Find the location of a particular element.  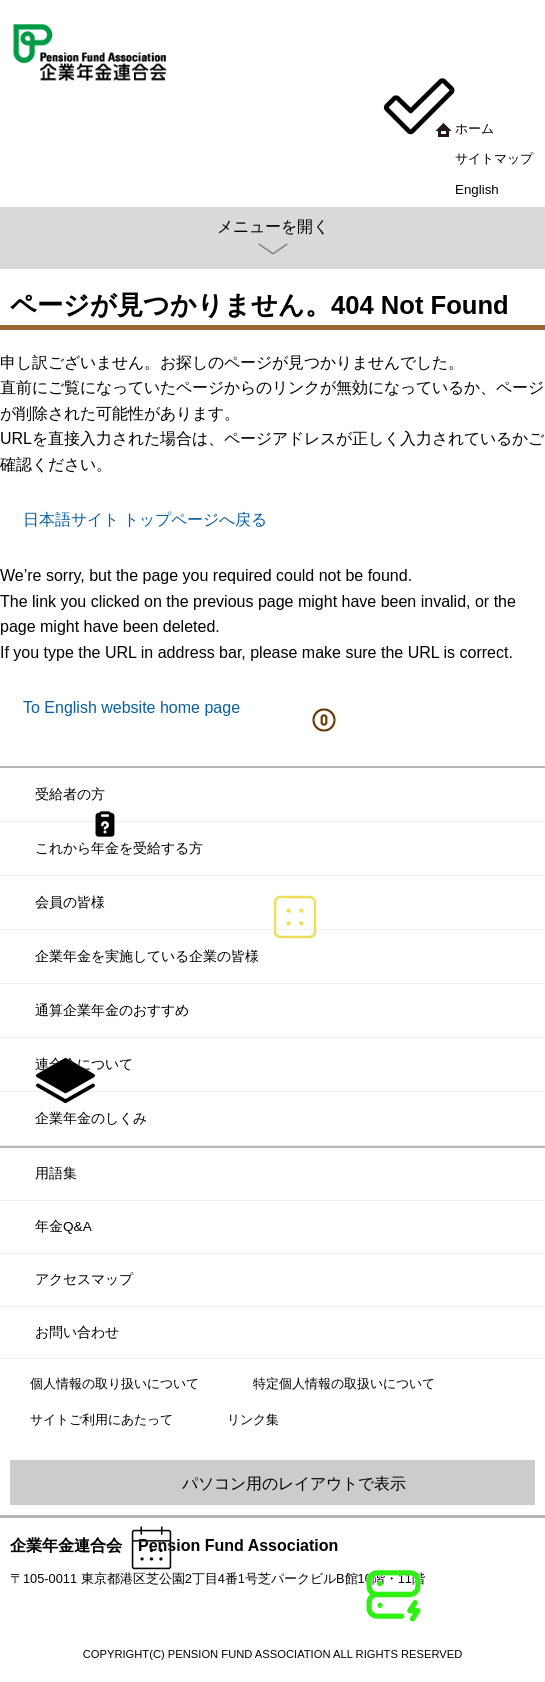

confirm or submit an action is located at coordinates (418, 105).